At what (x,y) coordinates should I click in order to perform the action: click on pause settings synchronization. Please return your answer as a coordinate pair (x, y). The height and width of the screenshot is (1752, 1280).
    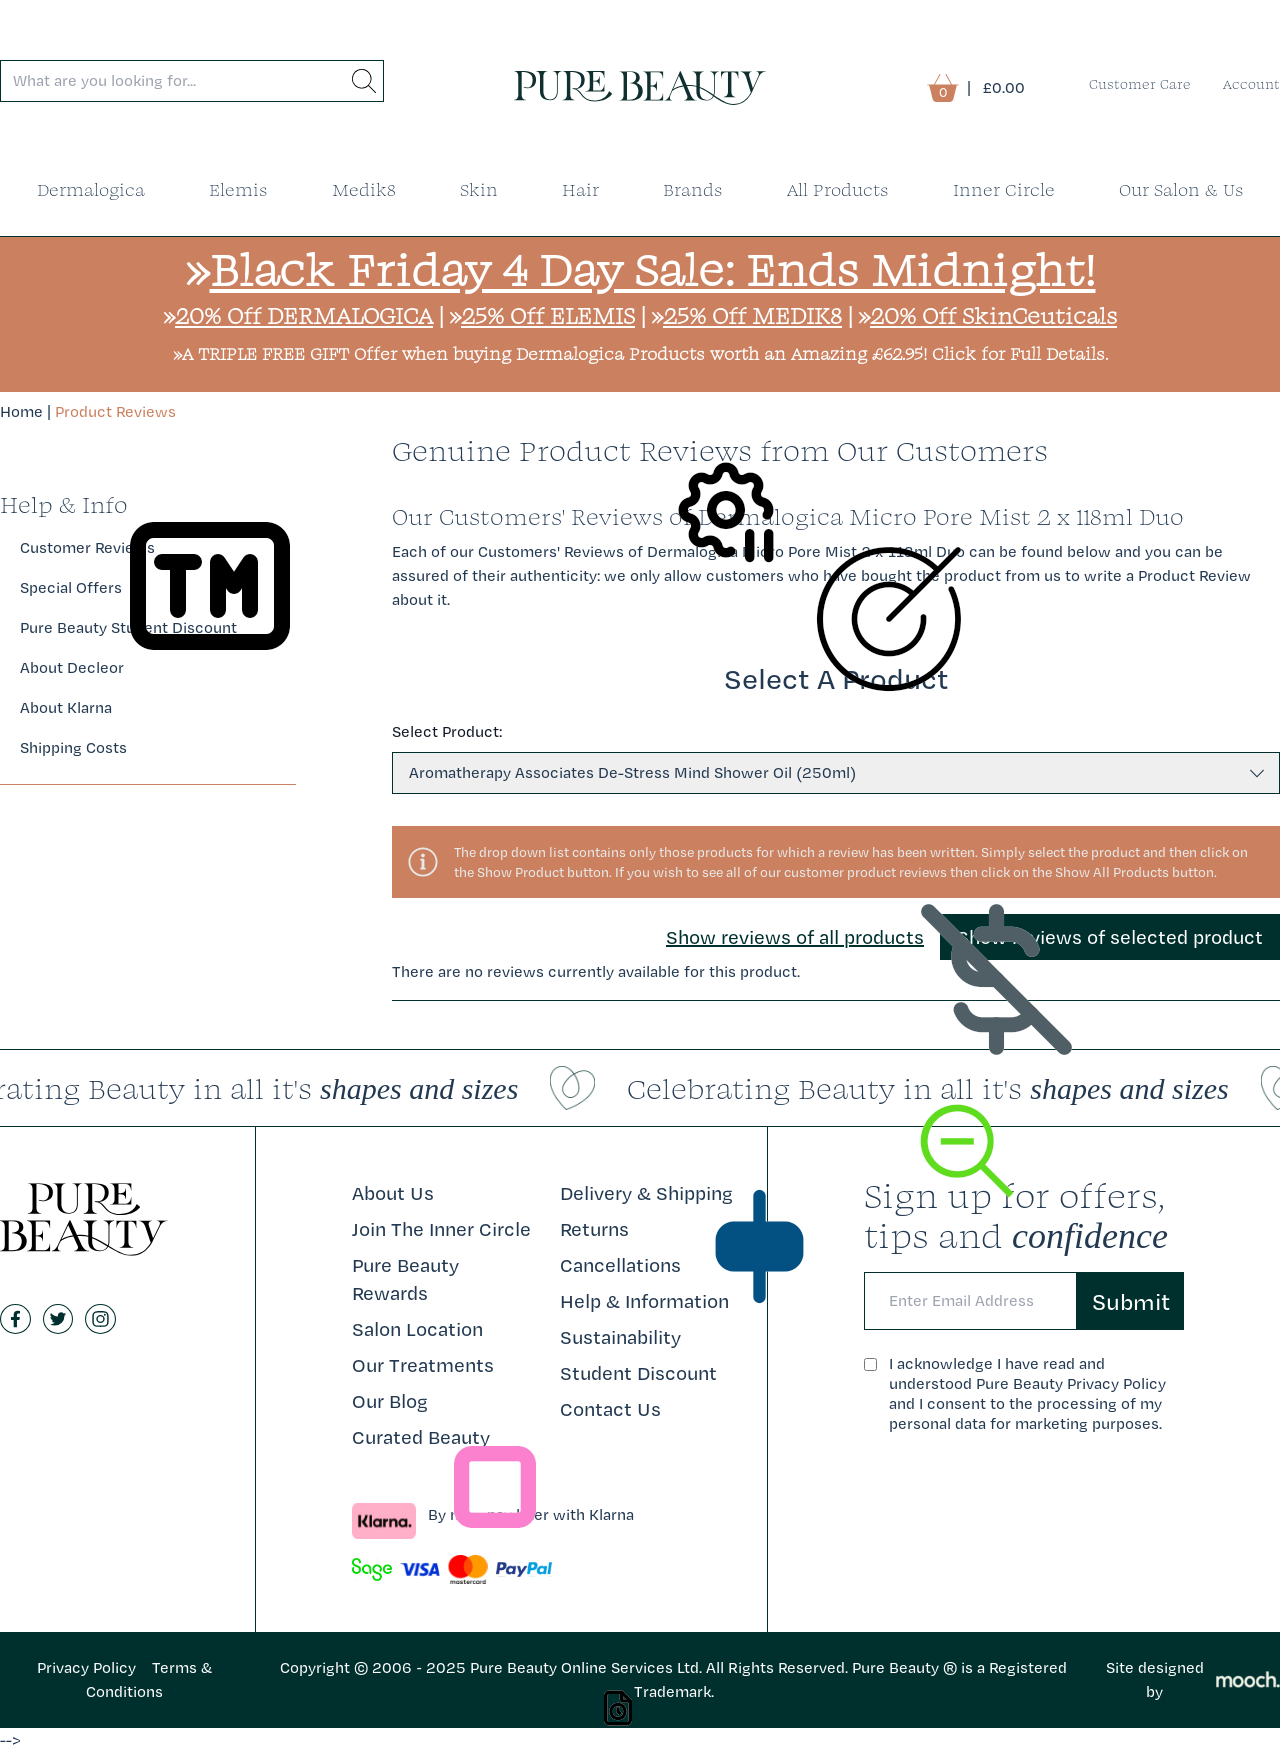
    Looking at the image, I should click on (726, 510).